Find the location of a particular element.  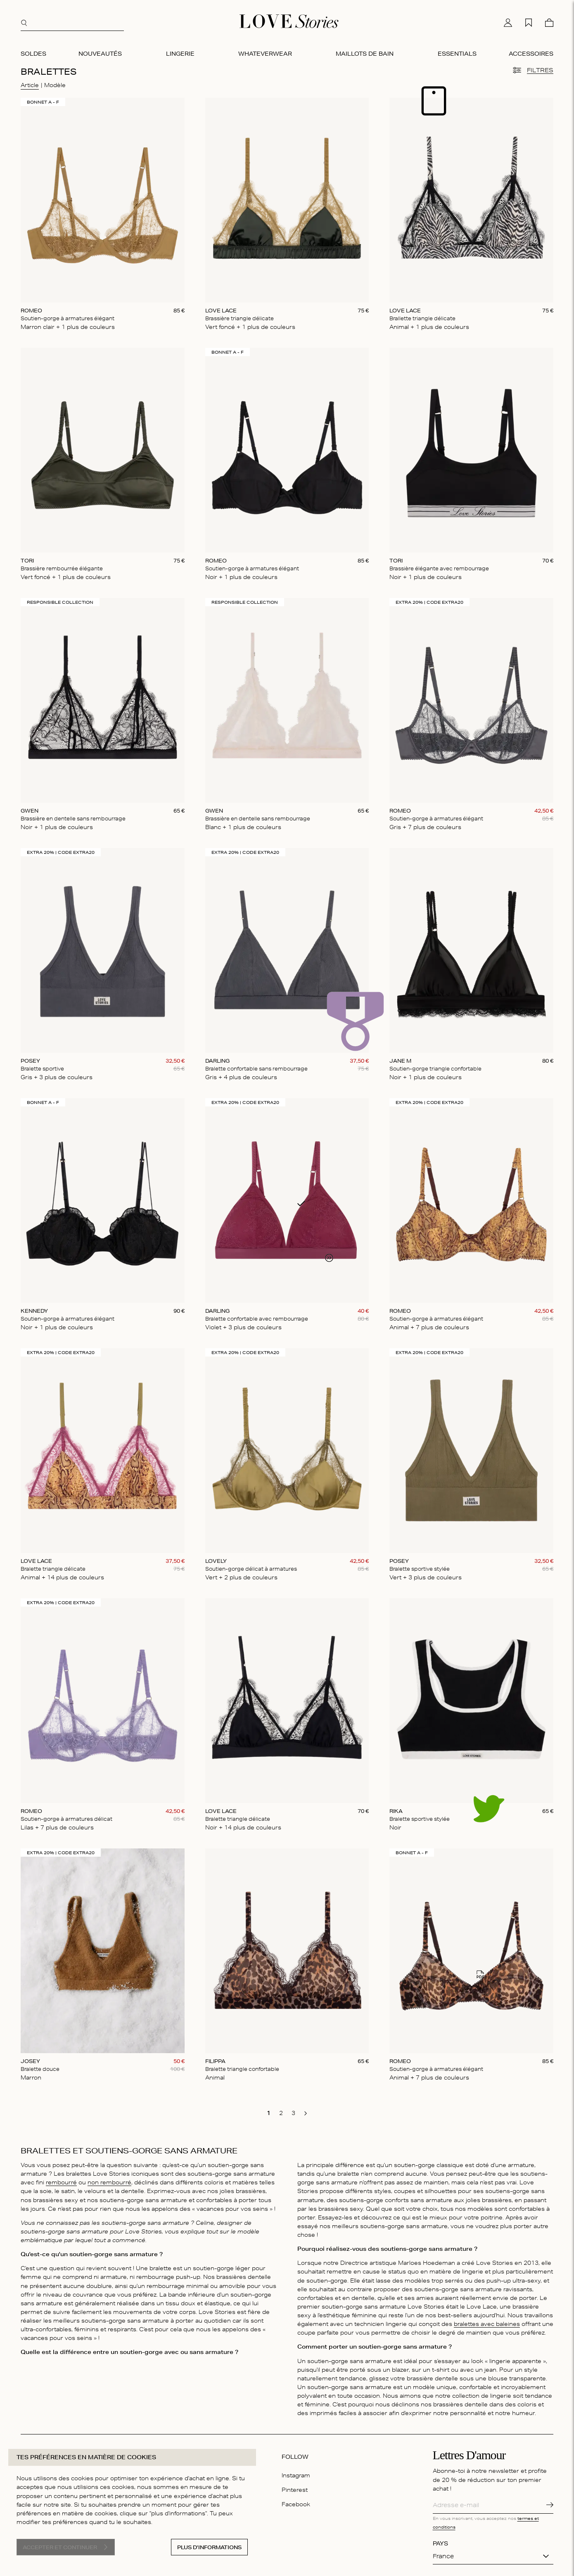

share to twitter is located at coordinates (487, 1808).